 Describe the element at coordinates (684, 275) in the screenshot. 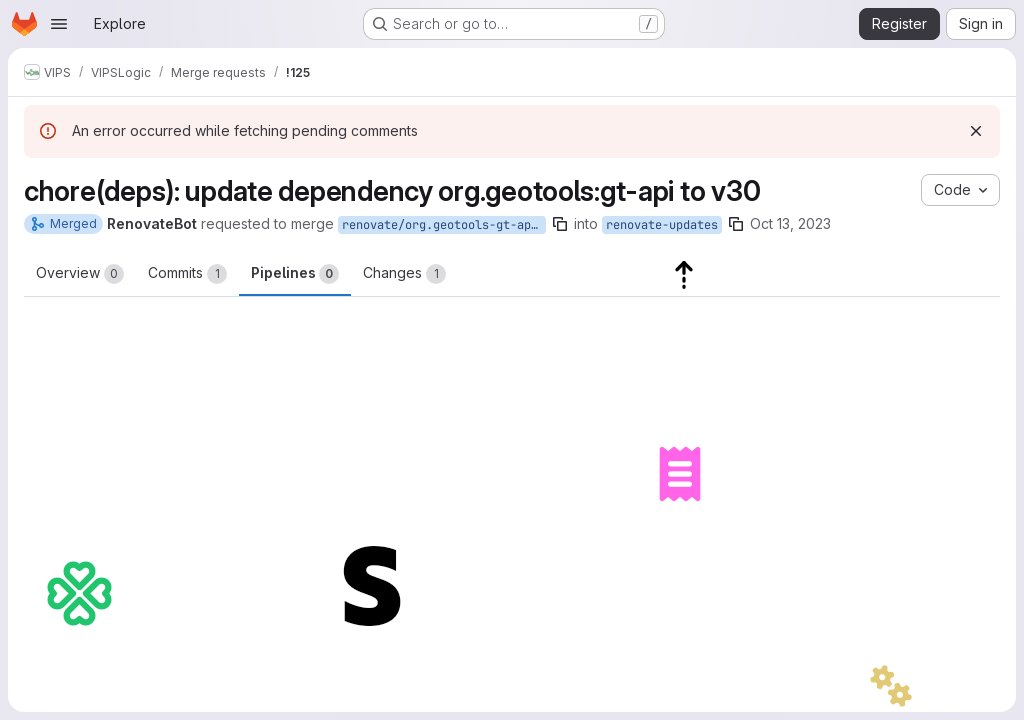

I see `upload in progress` at that location.